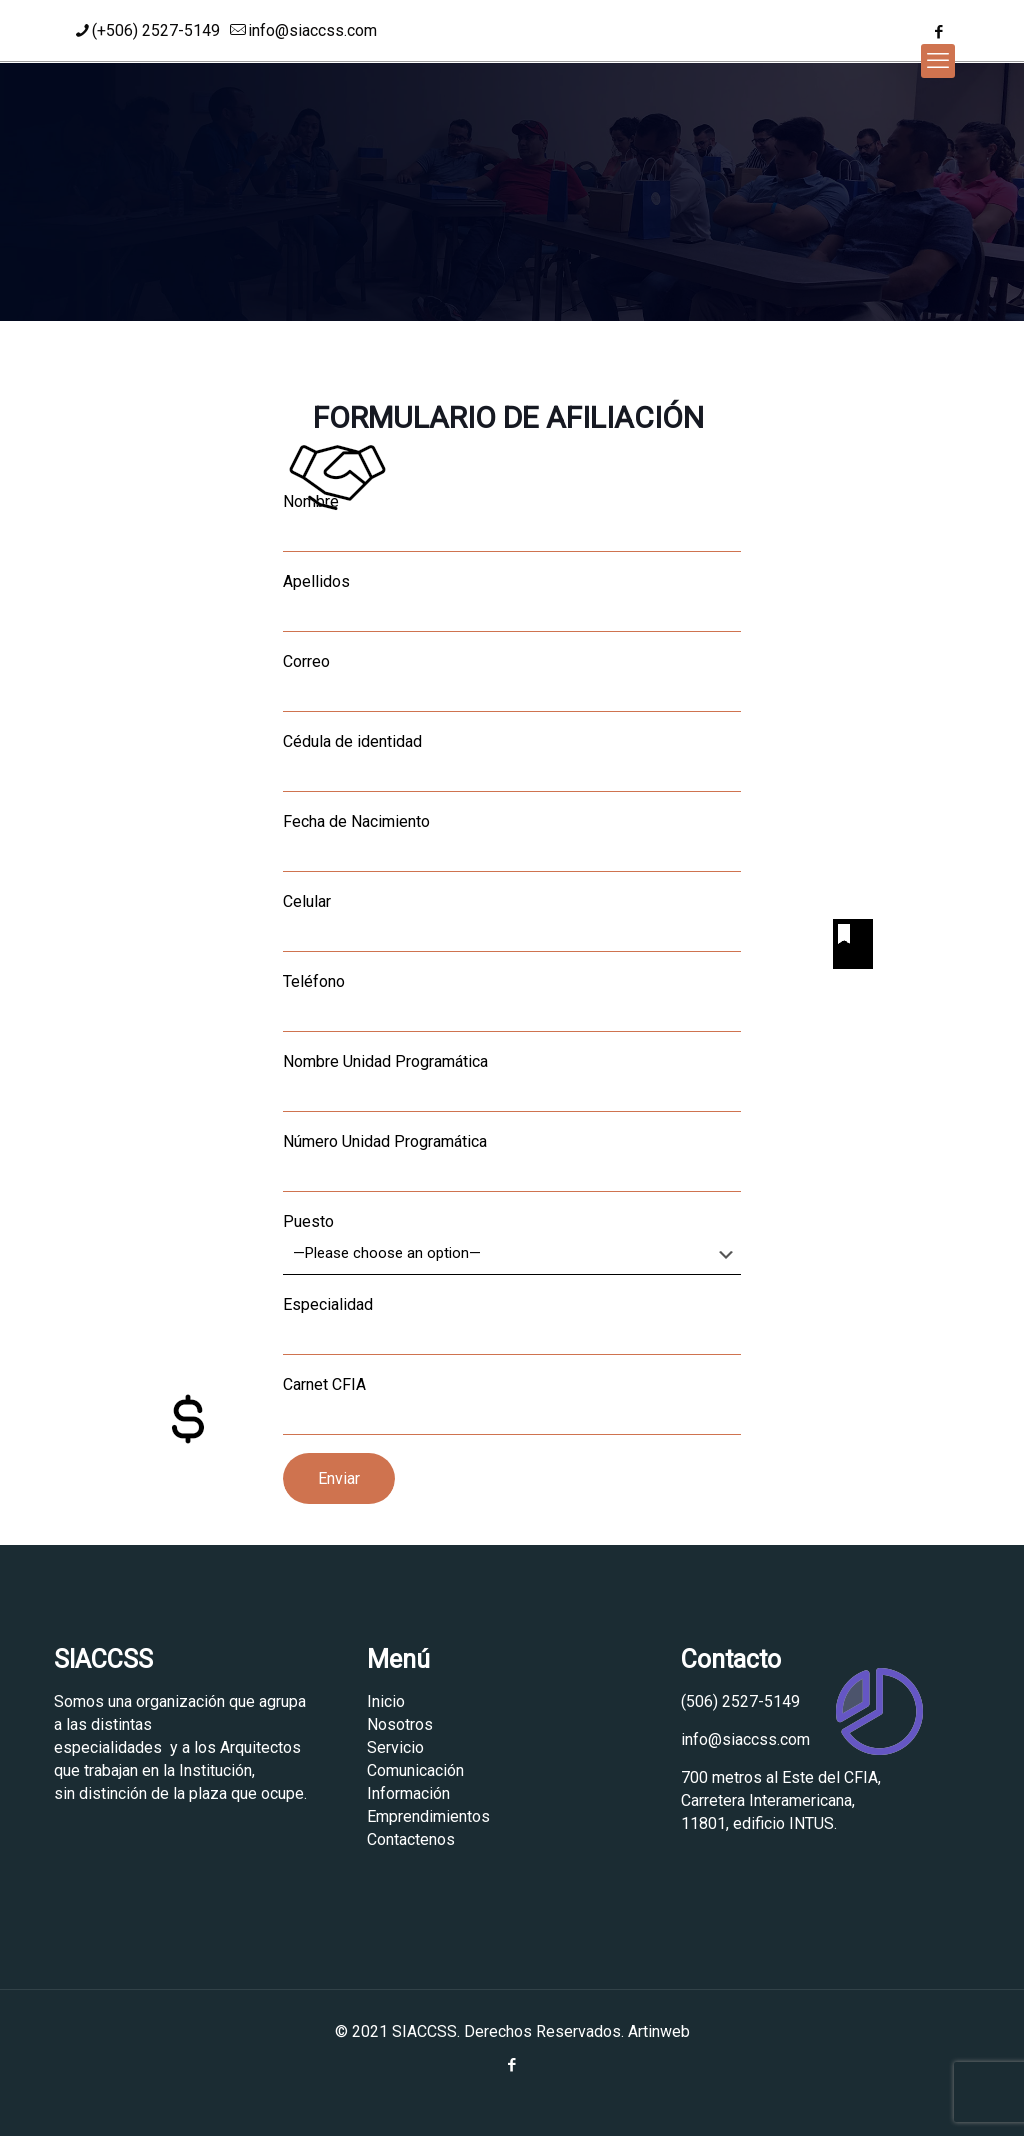  What do you see at coordinates (879, 1711) in the screenshot?
I see `view analytics or statistics breakdown` at bounding box center [879, 1711].